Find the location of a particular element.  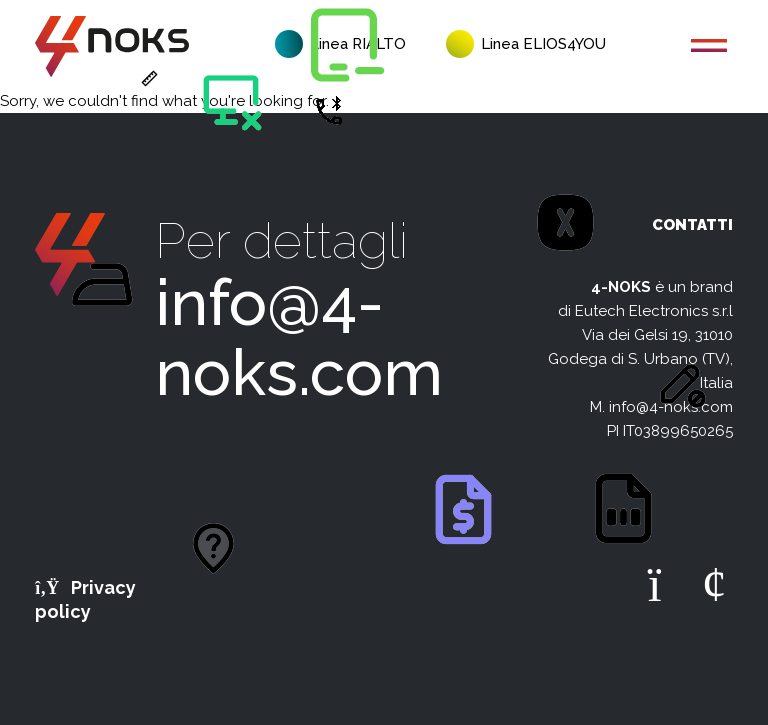

cancel editing mode is located at coordinates (681, 383).